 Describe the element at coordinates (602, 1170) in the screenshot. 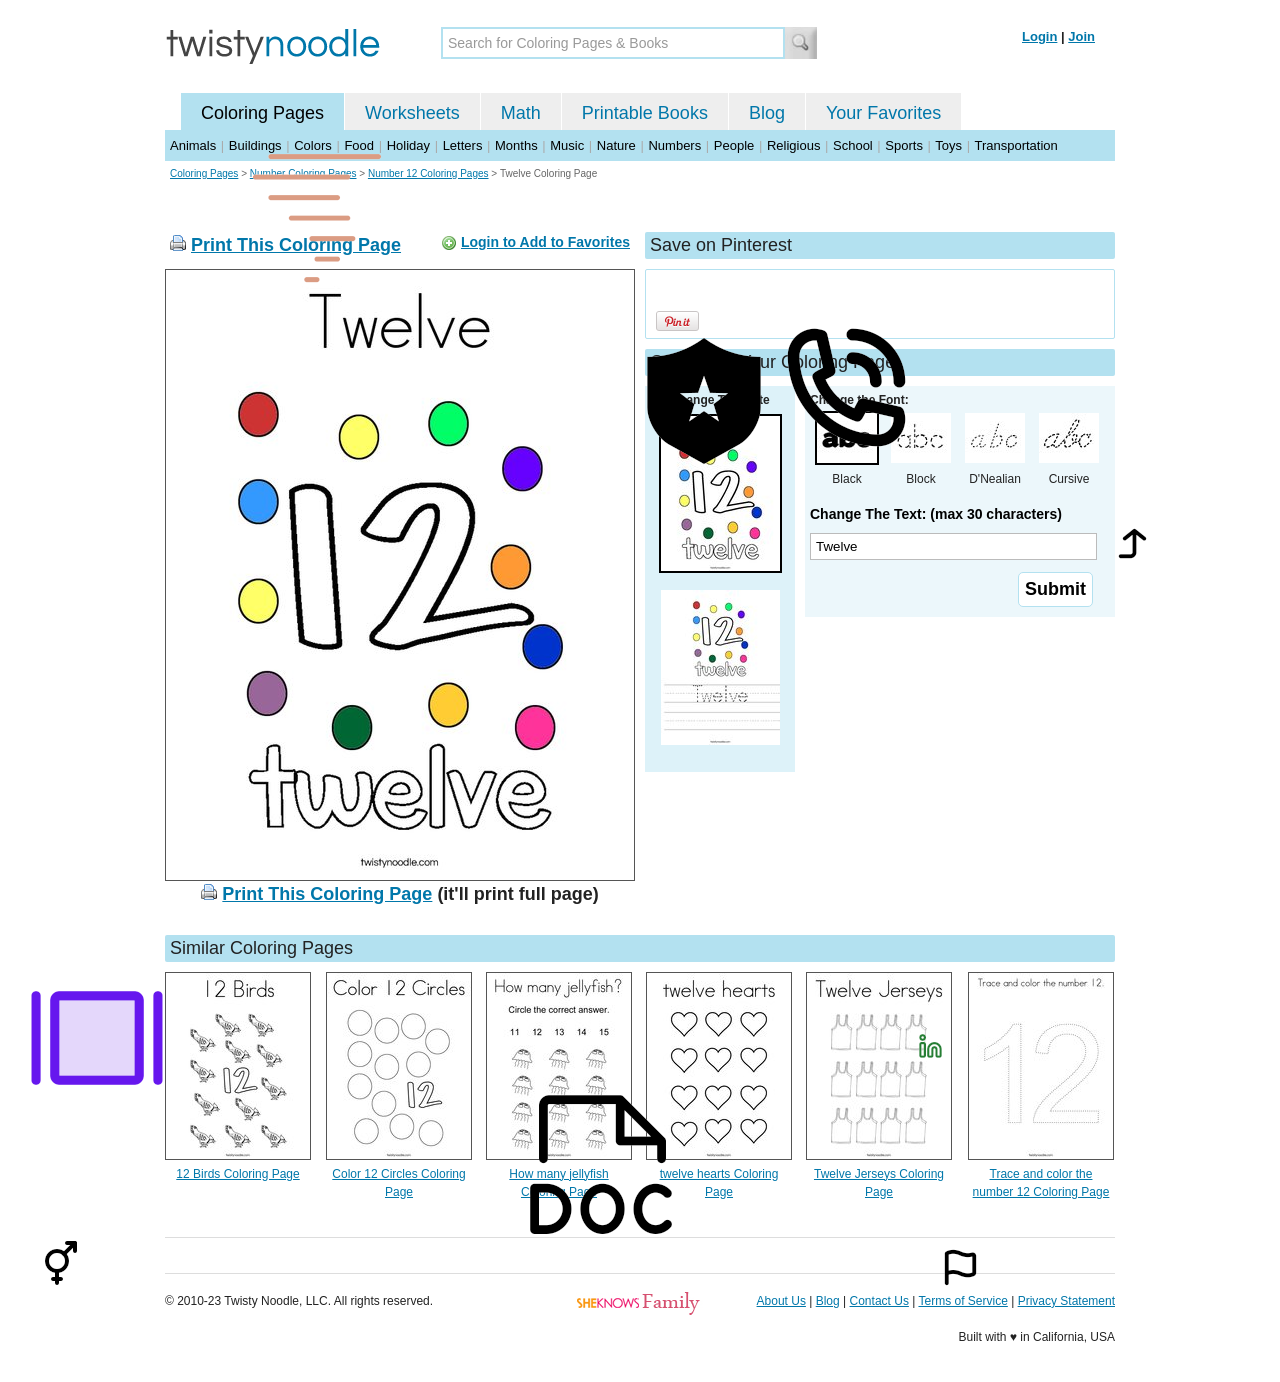

I see `open a document file` at that location.